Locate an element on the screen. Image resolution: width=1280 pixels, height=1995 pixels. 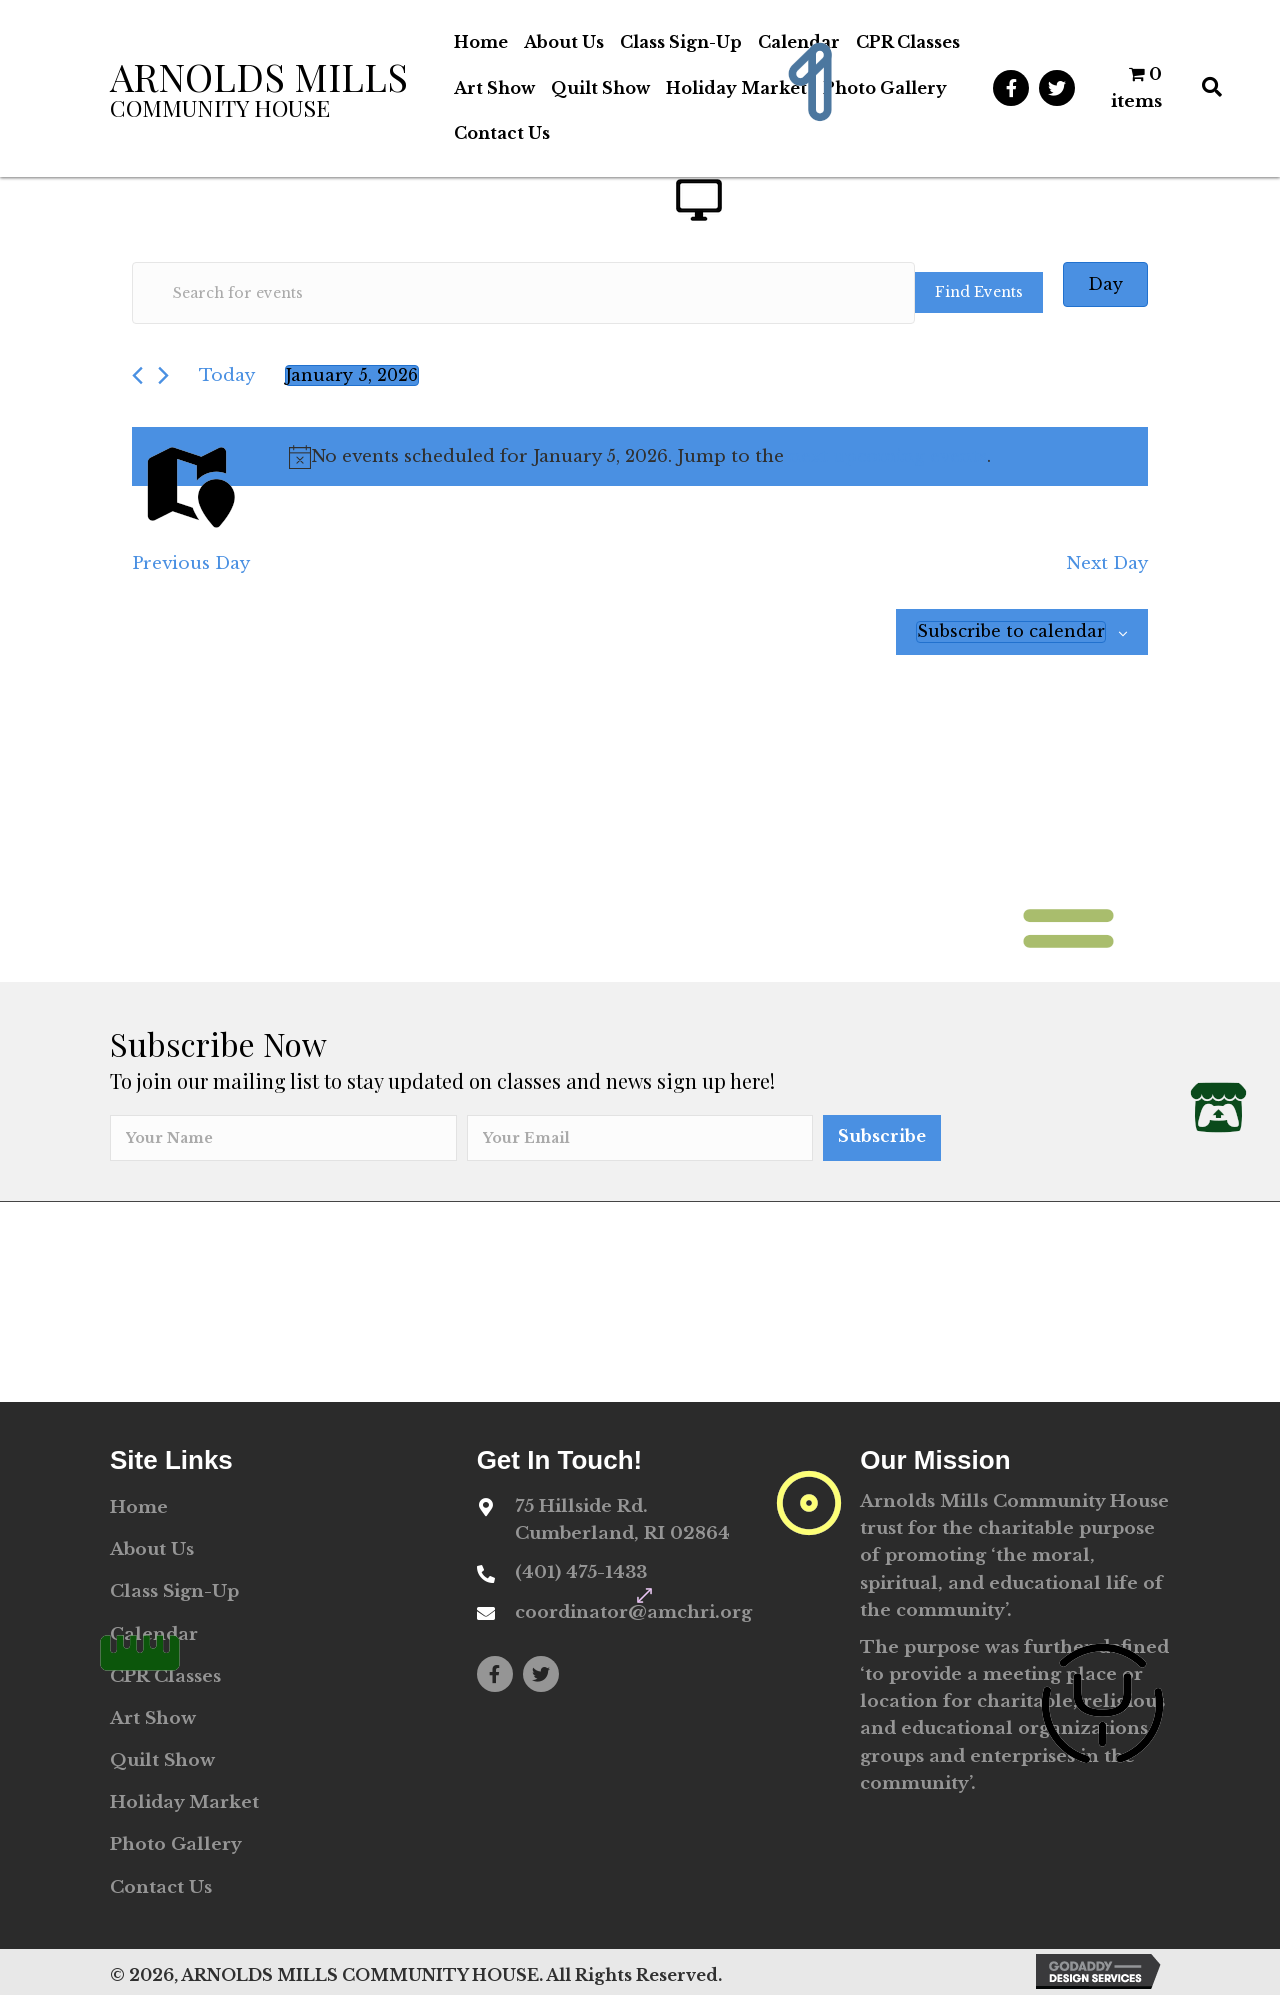
play or access music library is located at coordinates (809, 1503).